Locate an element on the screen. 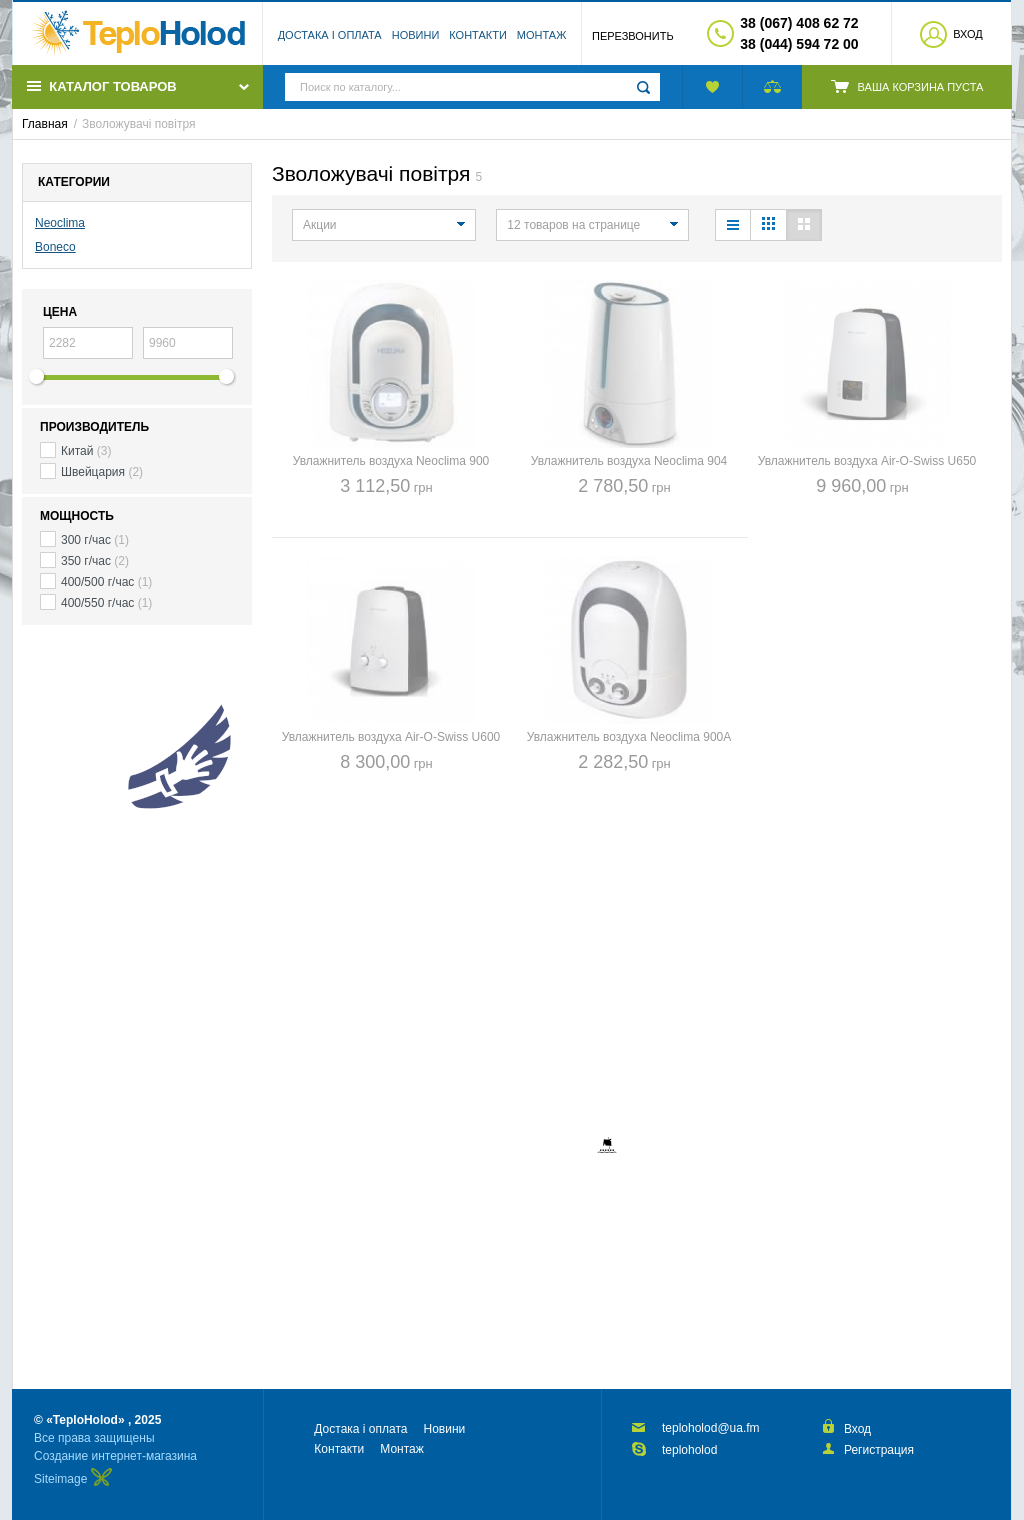  water transportation or rafting activity is located at coordinates (607, 1145).